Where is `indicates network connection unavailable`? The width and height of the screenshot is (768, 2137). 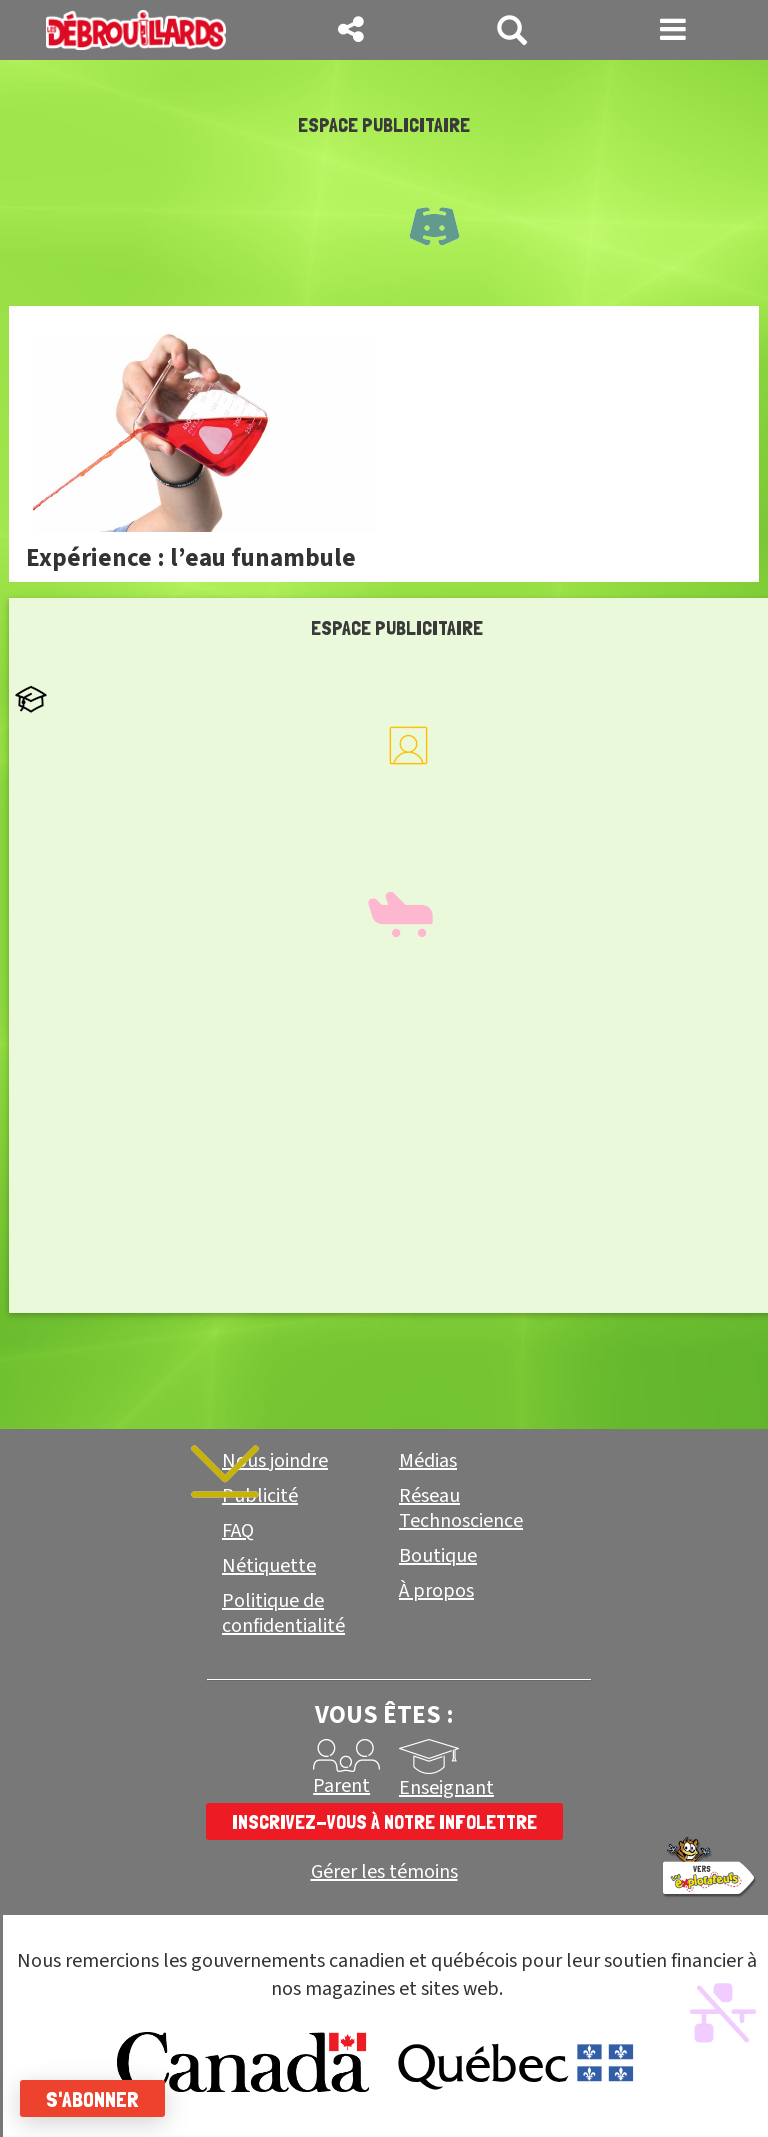 indicates network connection unavailable is located at coordinates (723, 2014).